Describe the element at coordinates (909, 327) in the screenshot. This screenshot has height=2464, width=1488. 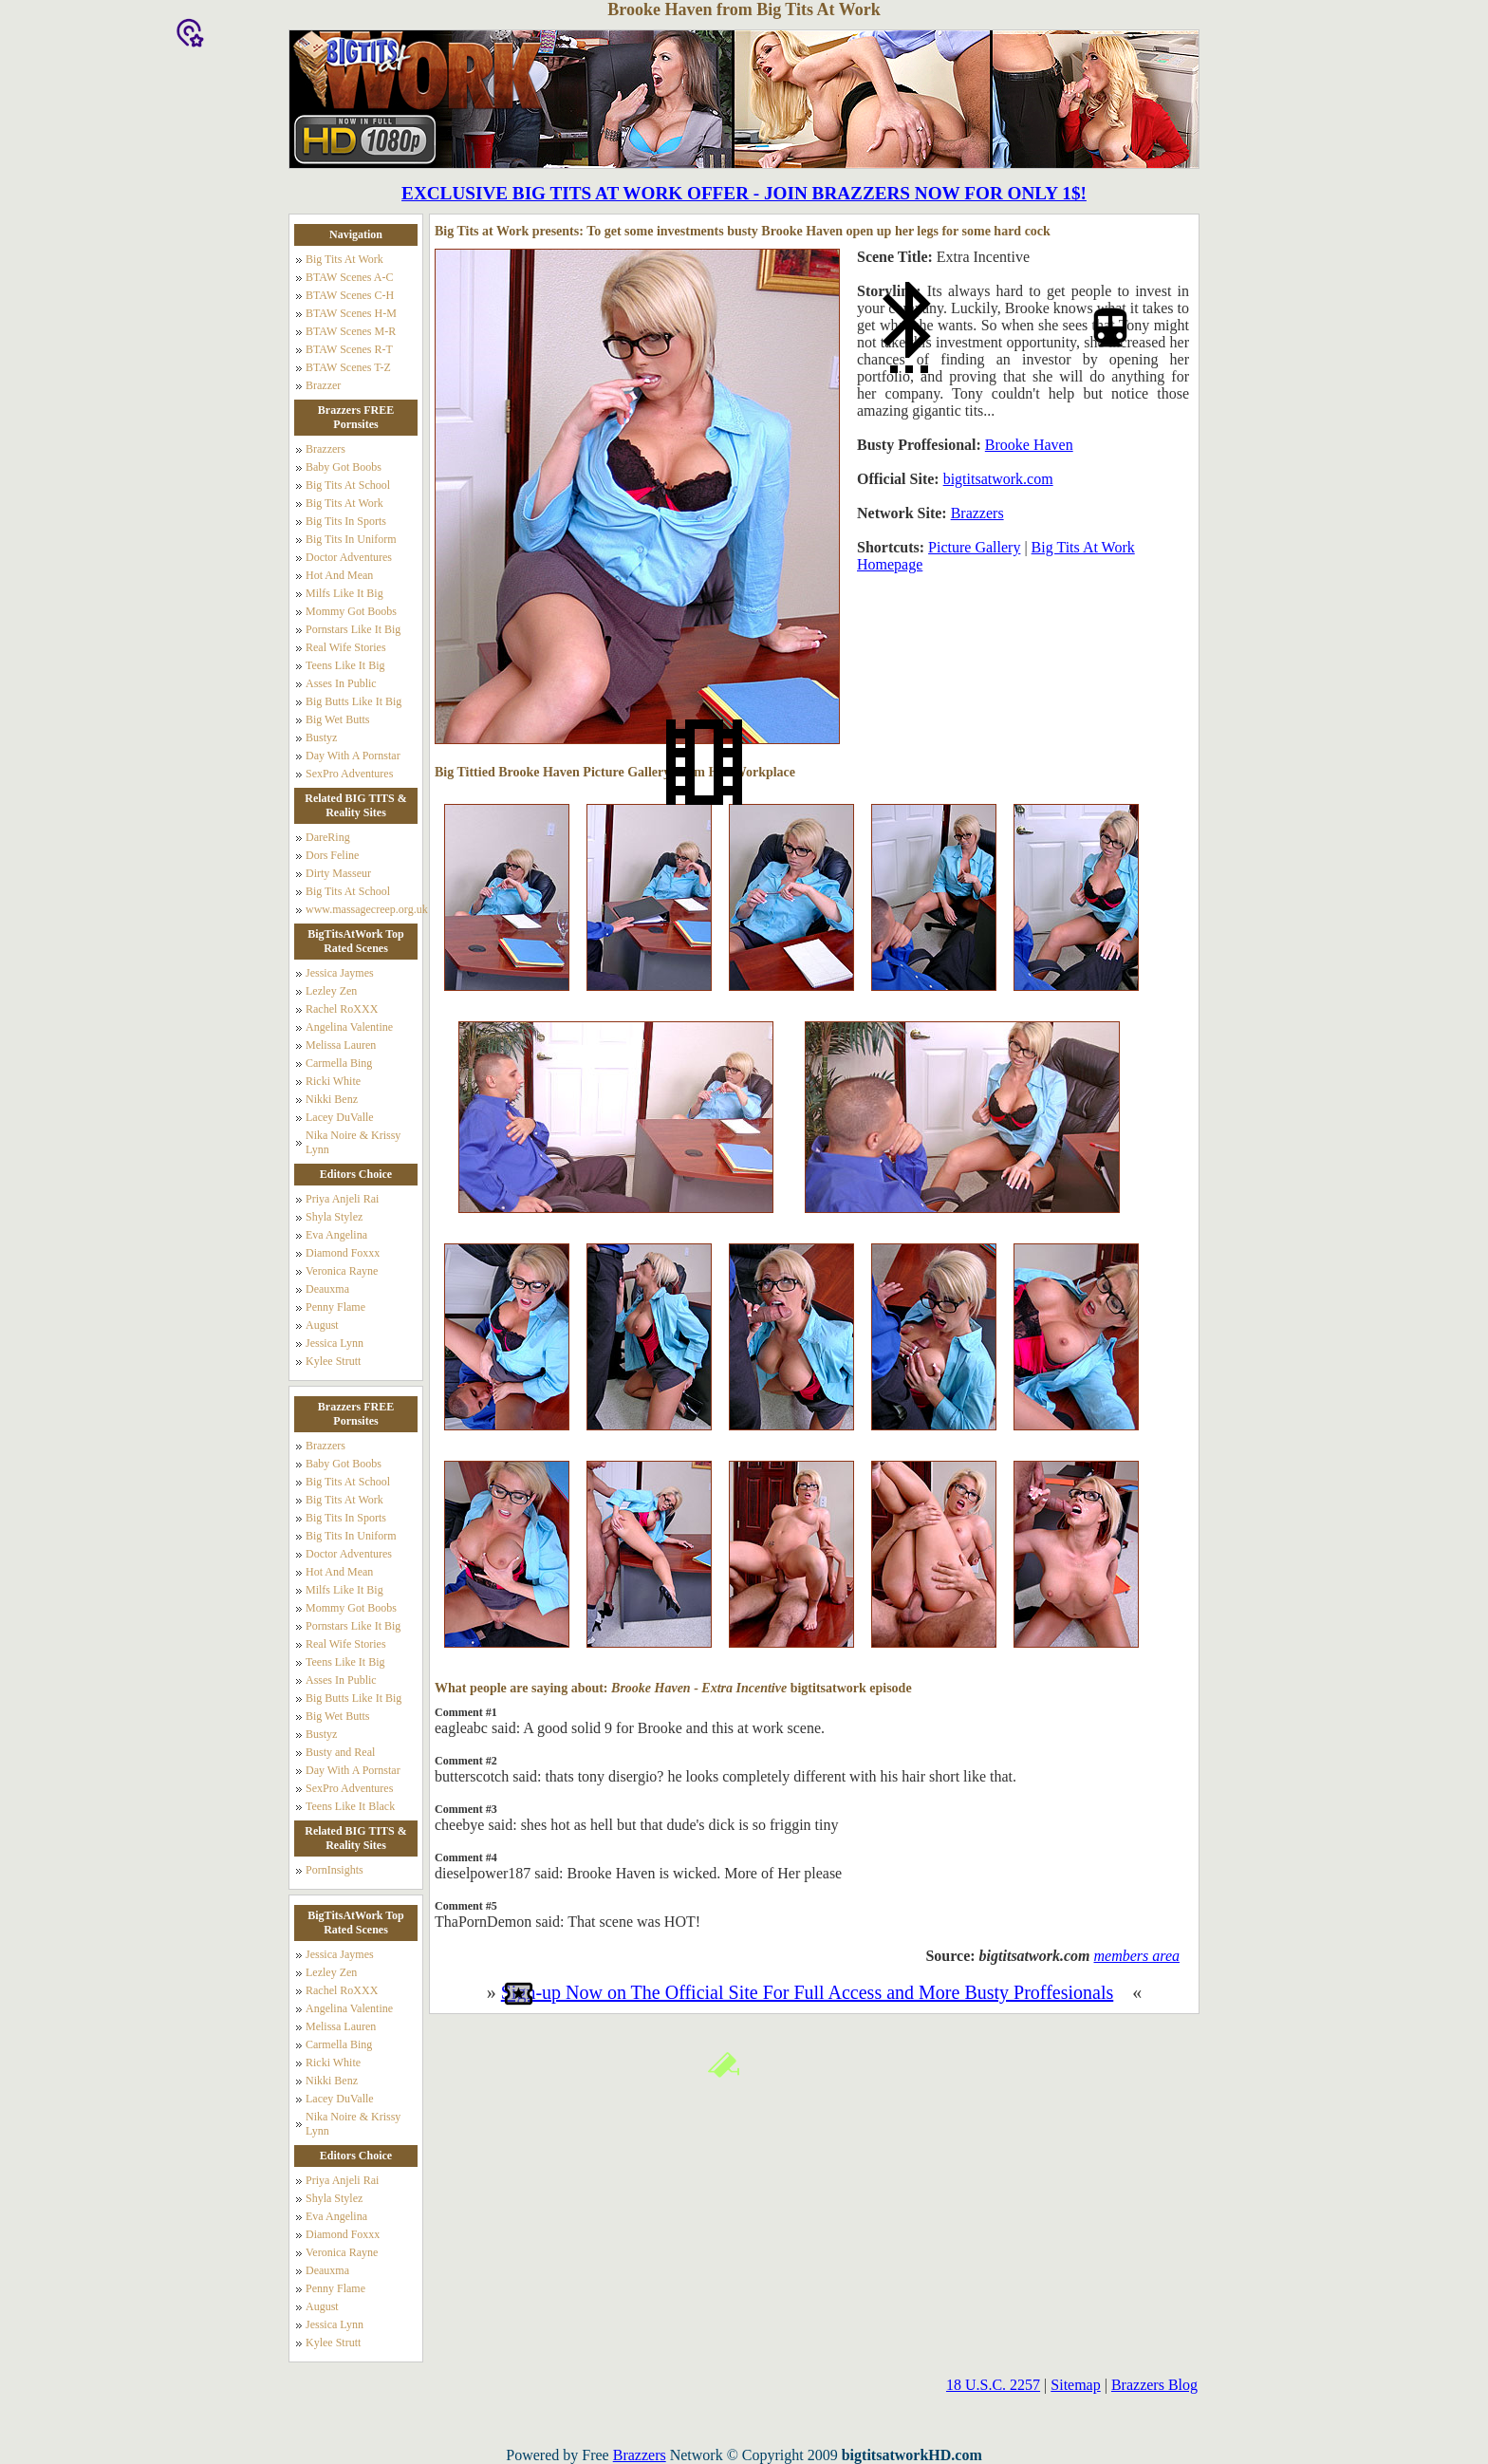
I see `access bluetooth settings` at that location.